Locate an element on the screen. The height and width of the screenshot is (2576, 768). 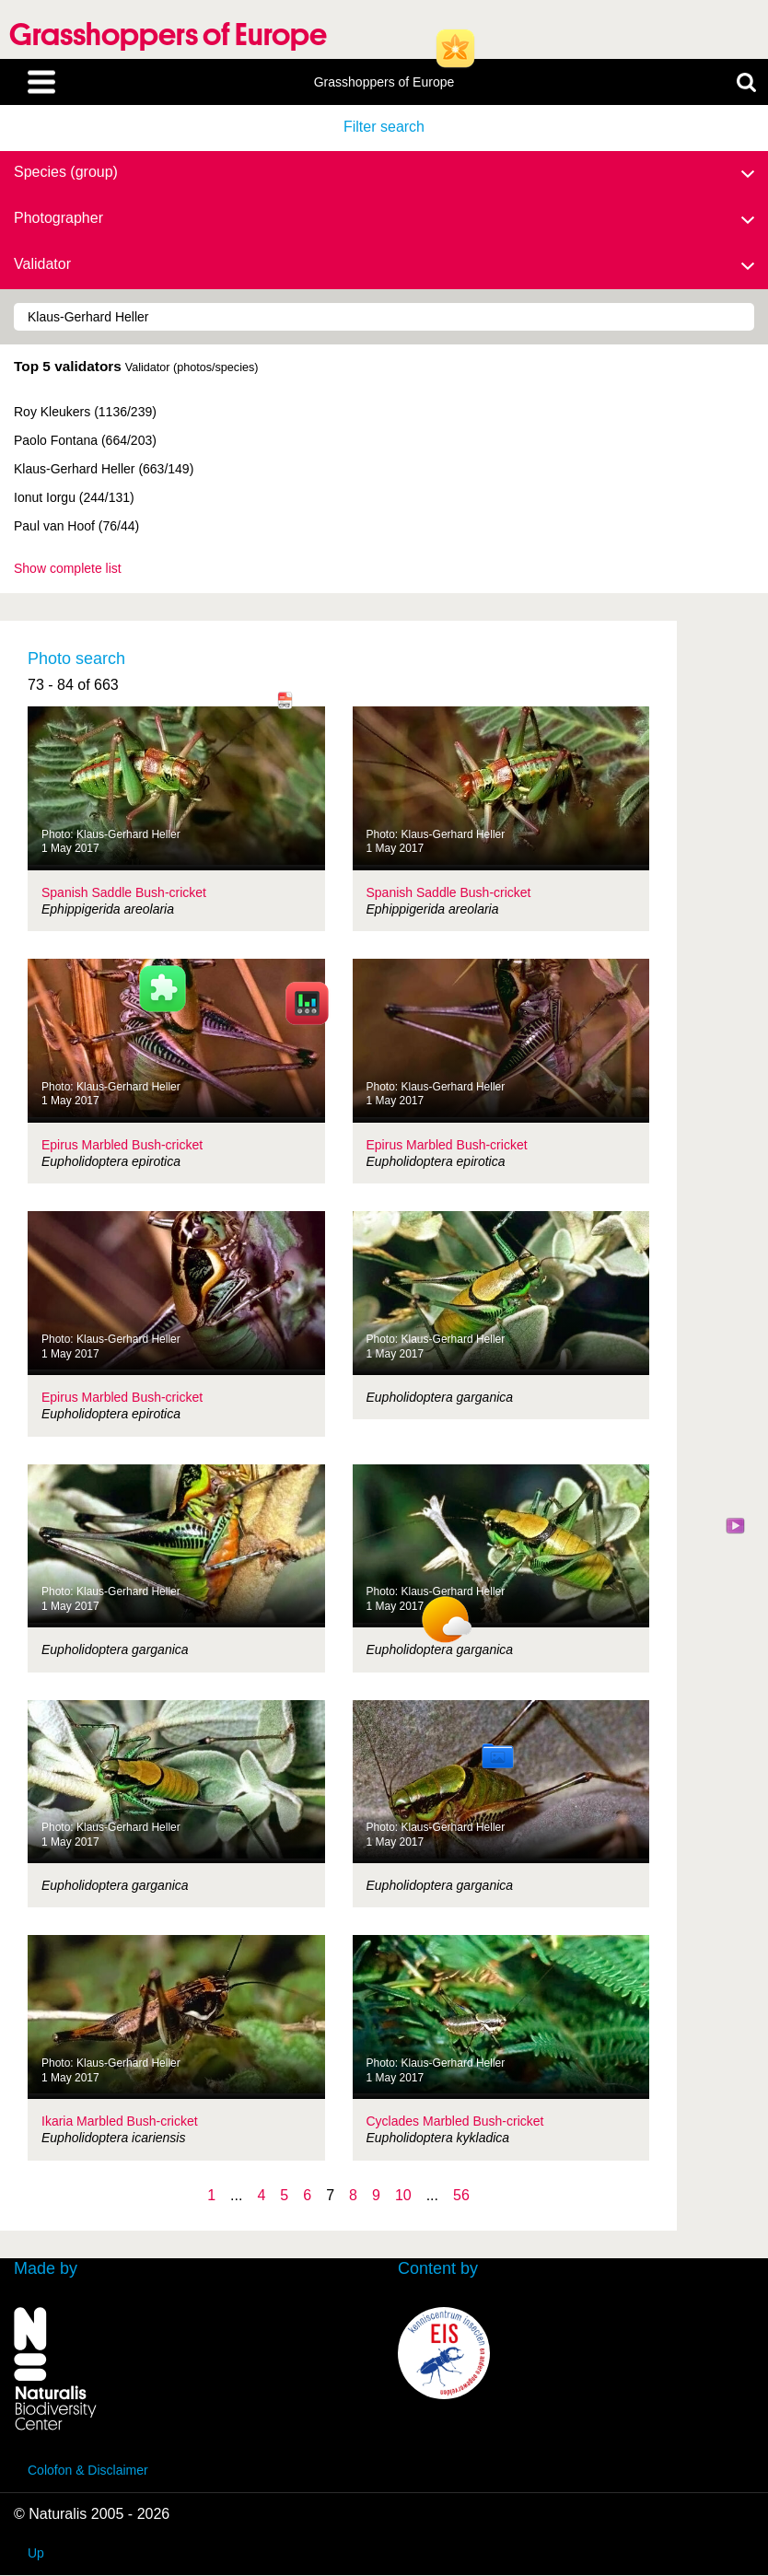
open the papers document viewer app is located at coordinates (285, 700).